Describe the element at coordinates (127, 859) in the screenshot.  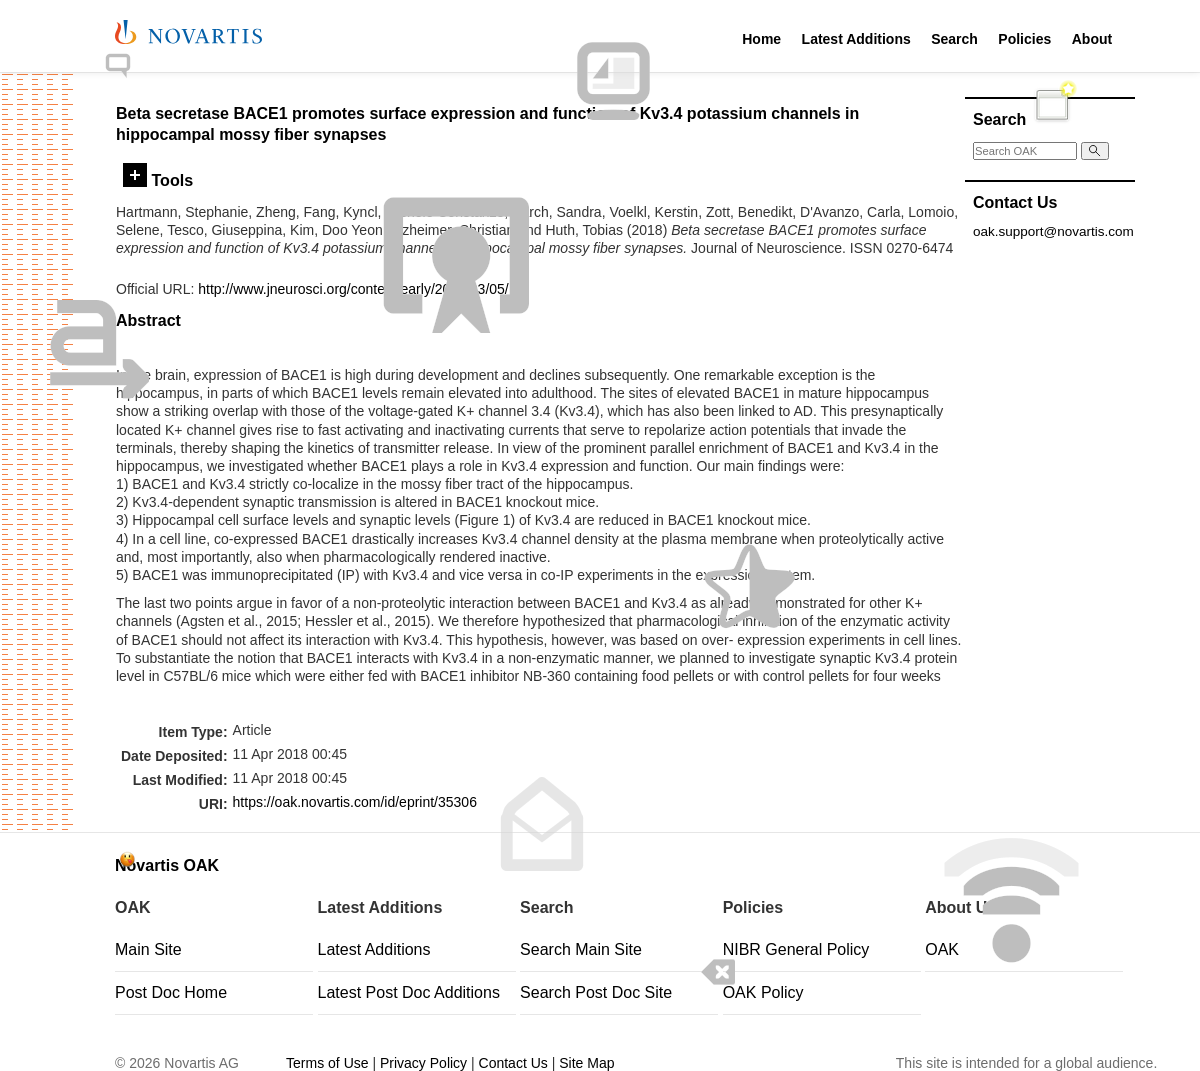
I see `indicates a playful or teasing tone in messaging` at that location.